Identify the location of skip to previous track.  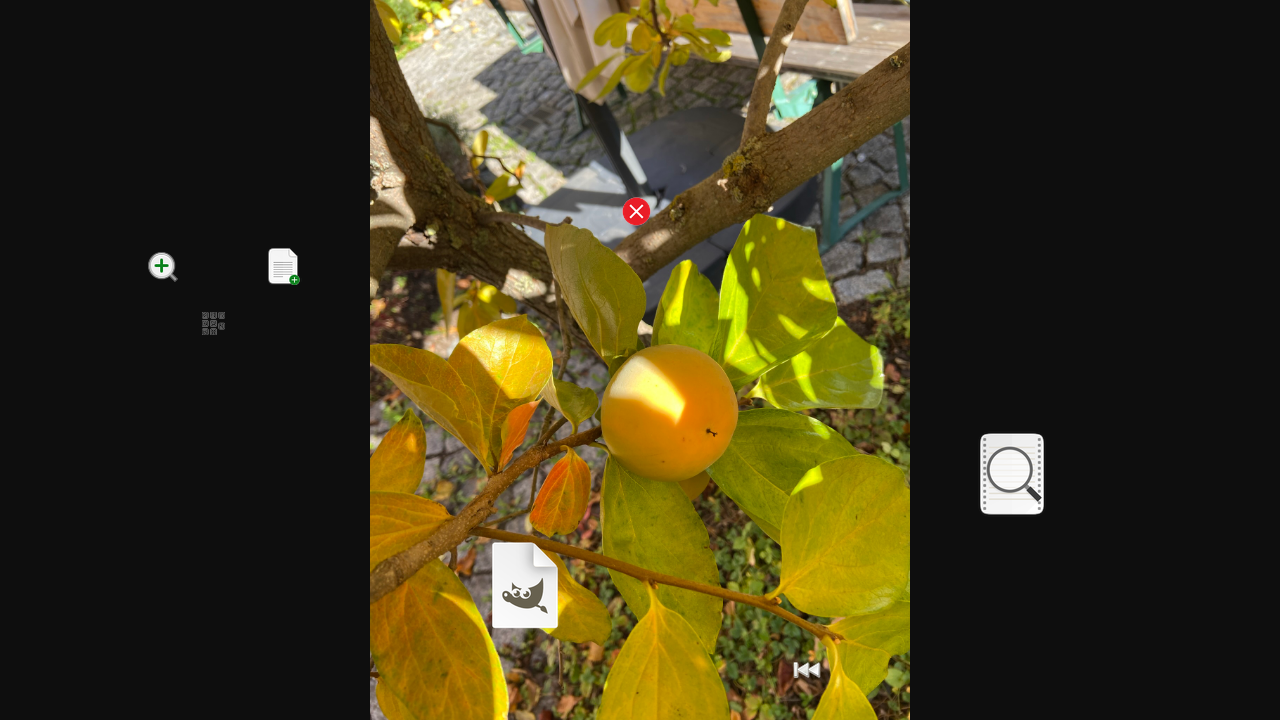
(806, 669).